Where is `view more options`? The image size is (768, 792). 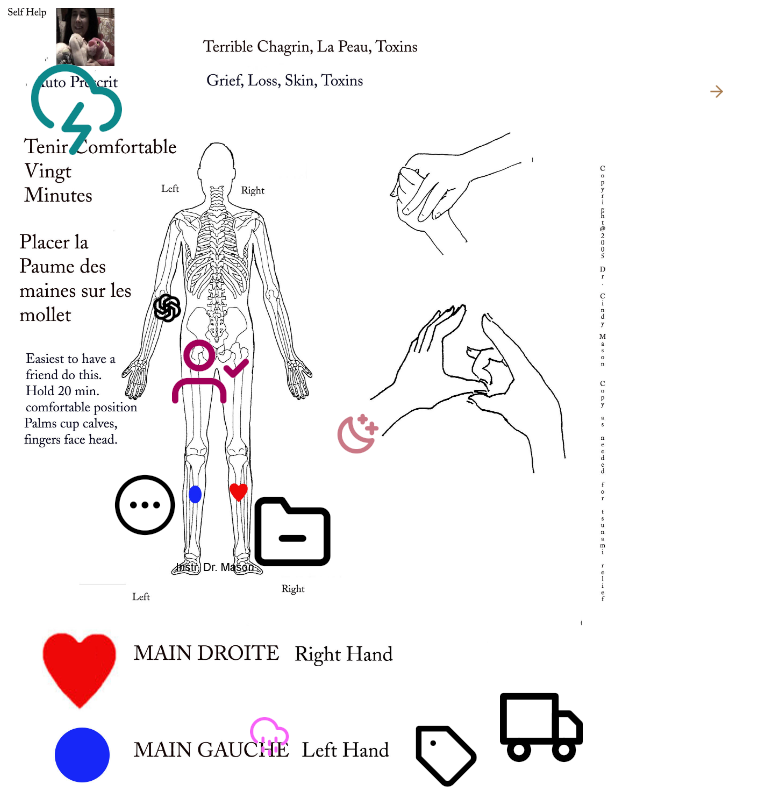 view more options is located at coordinates (145, 505).